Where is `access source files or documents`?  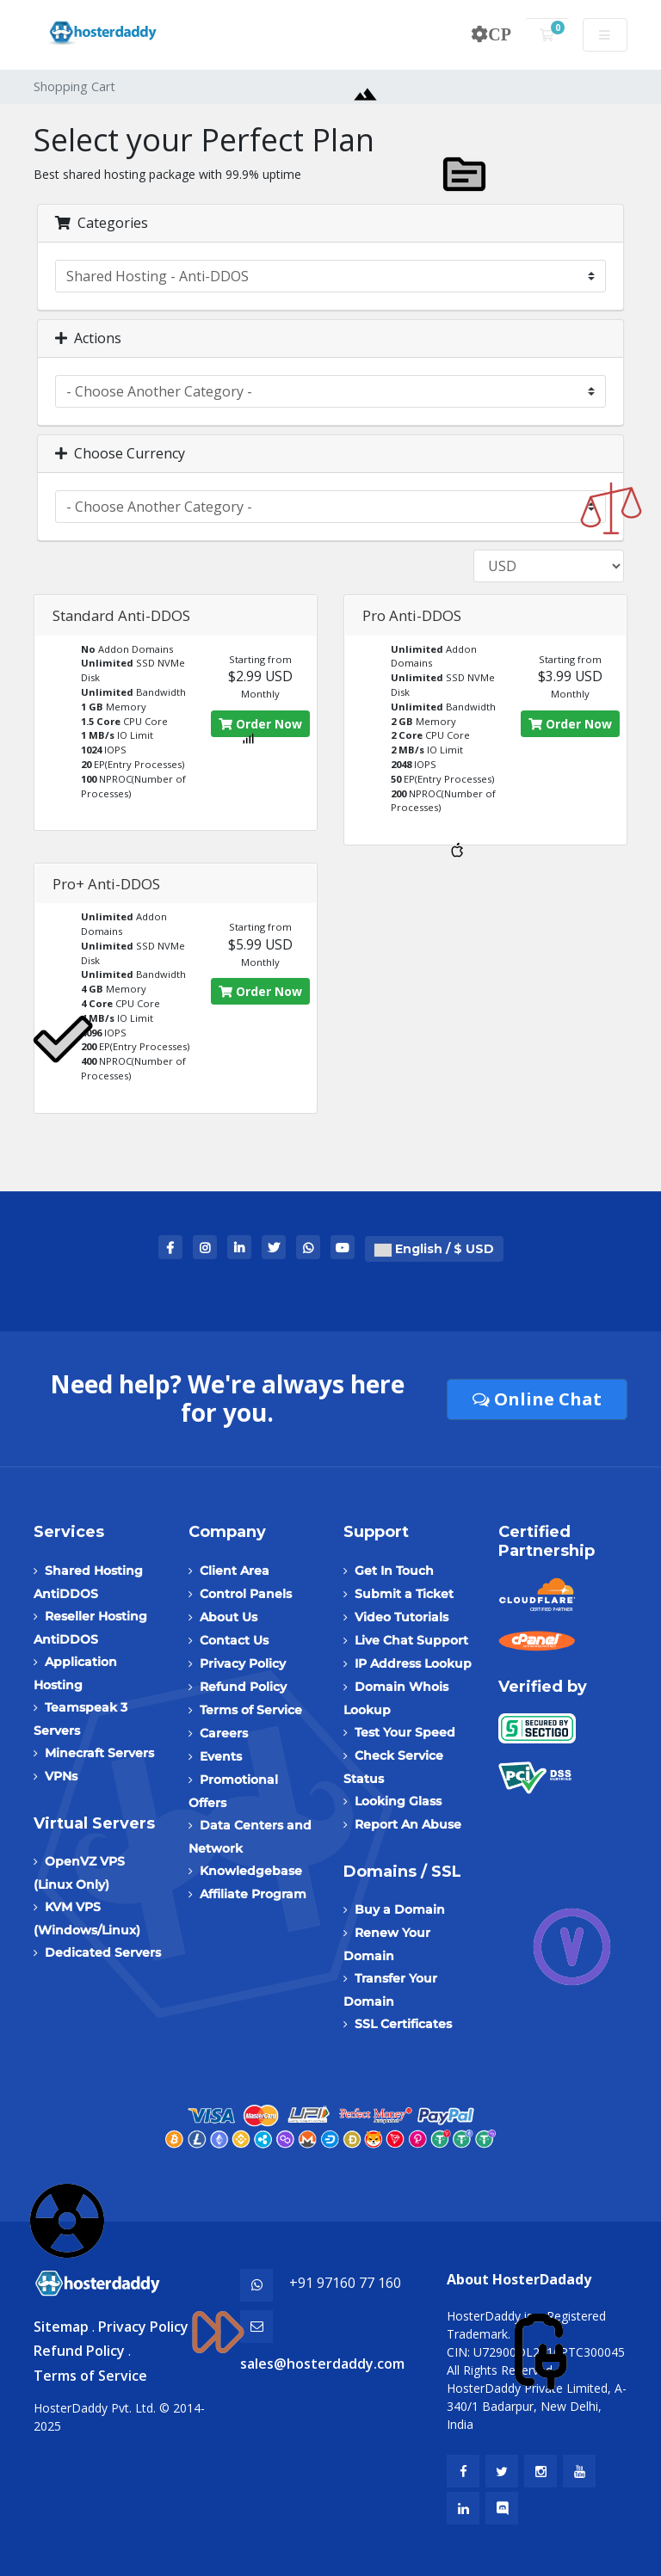 access source files or documents is located at coordinates (464, 174).